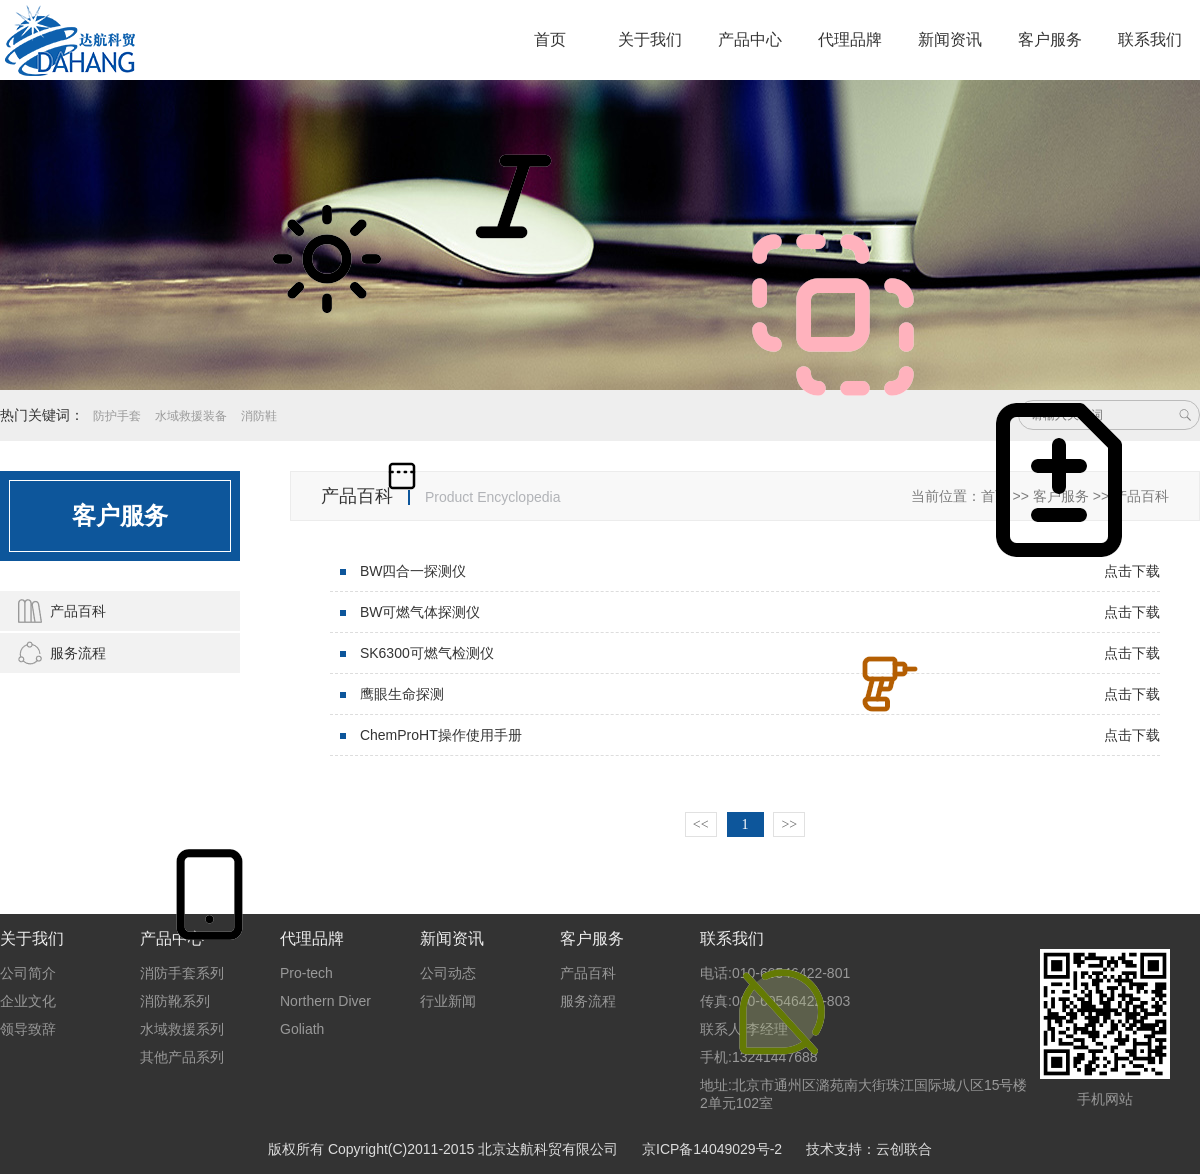 The image size is (1200, 1174). Describe the element at coordinates (780, 1013) in the screenshot. I see `mute or disable chat notifications` at that location.